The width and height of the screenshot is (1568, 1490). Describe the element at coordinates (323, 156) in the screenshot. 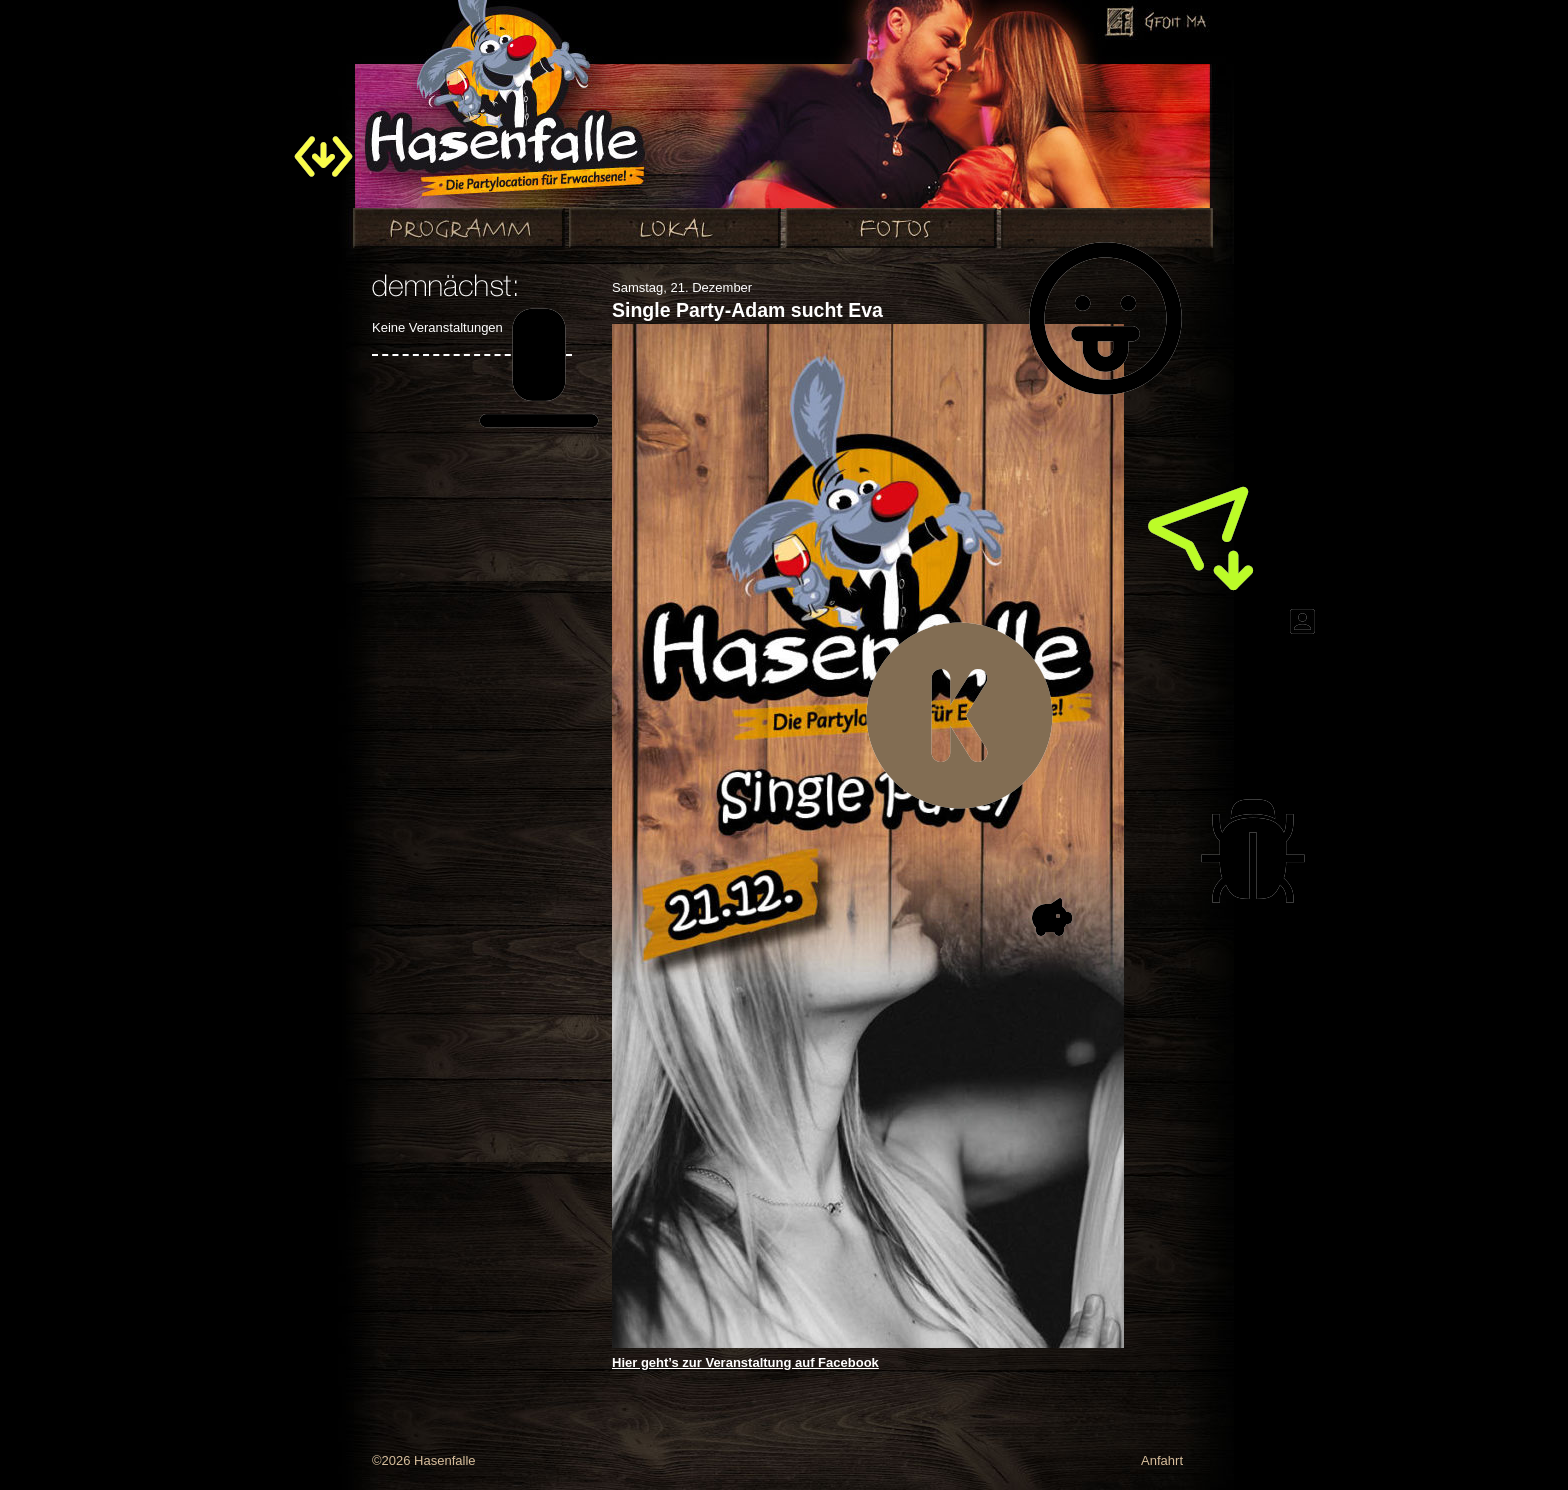

I see `download source code or code files` at that location.